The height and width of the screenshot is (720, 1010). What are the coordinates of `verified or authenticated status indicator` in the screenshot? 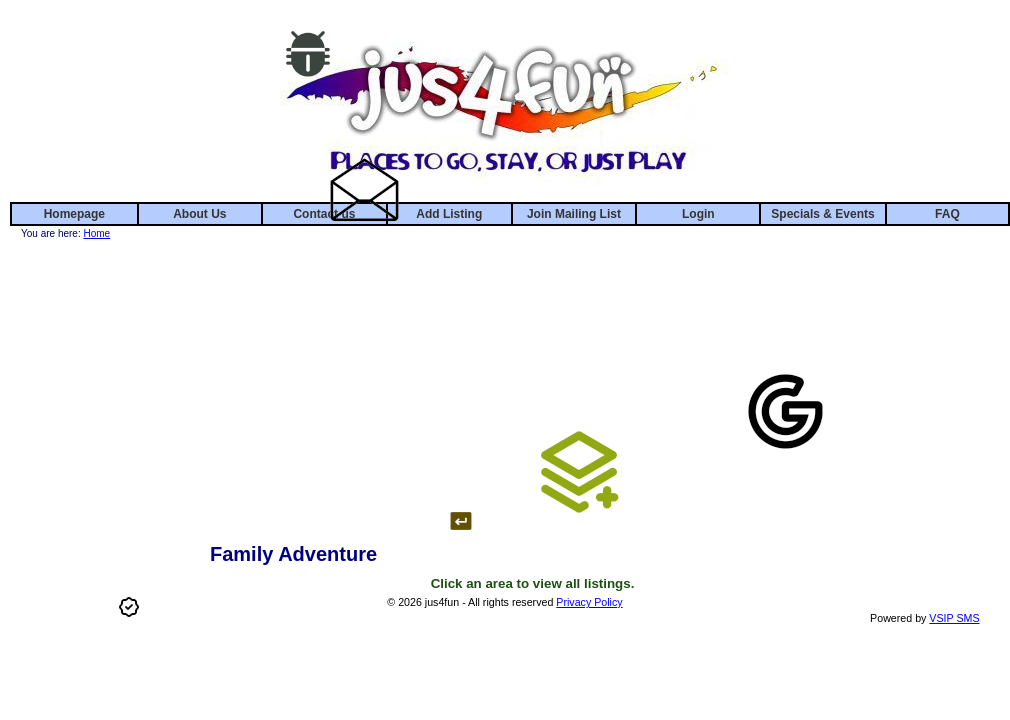 It's located at (129, 607).